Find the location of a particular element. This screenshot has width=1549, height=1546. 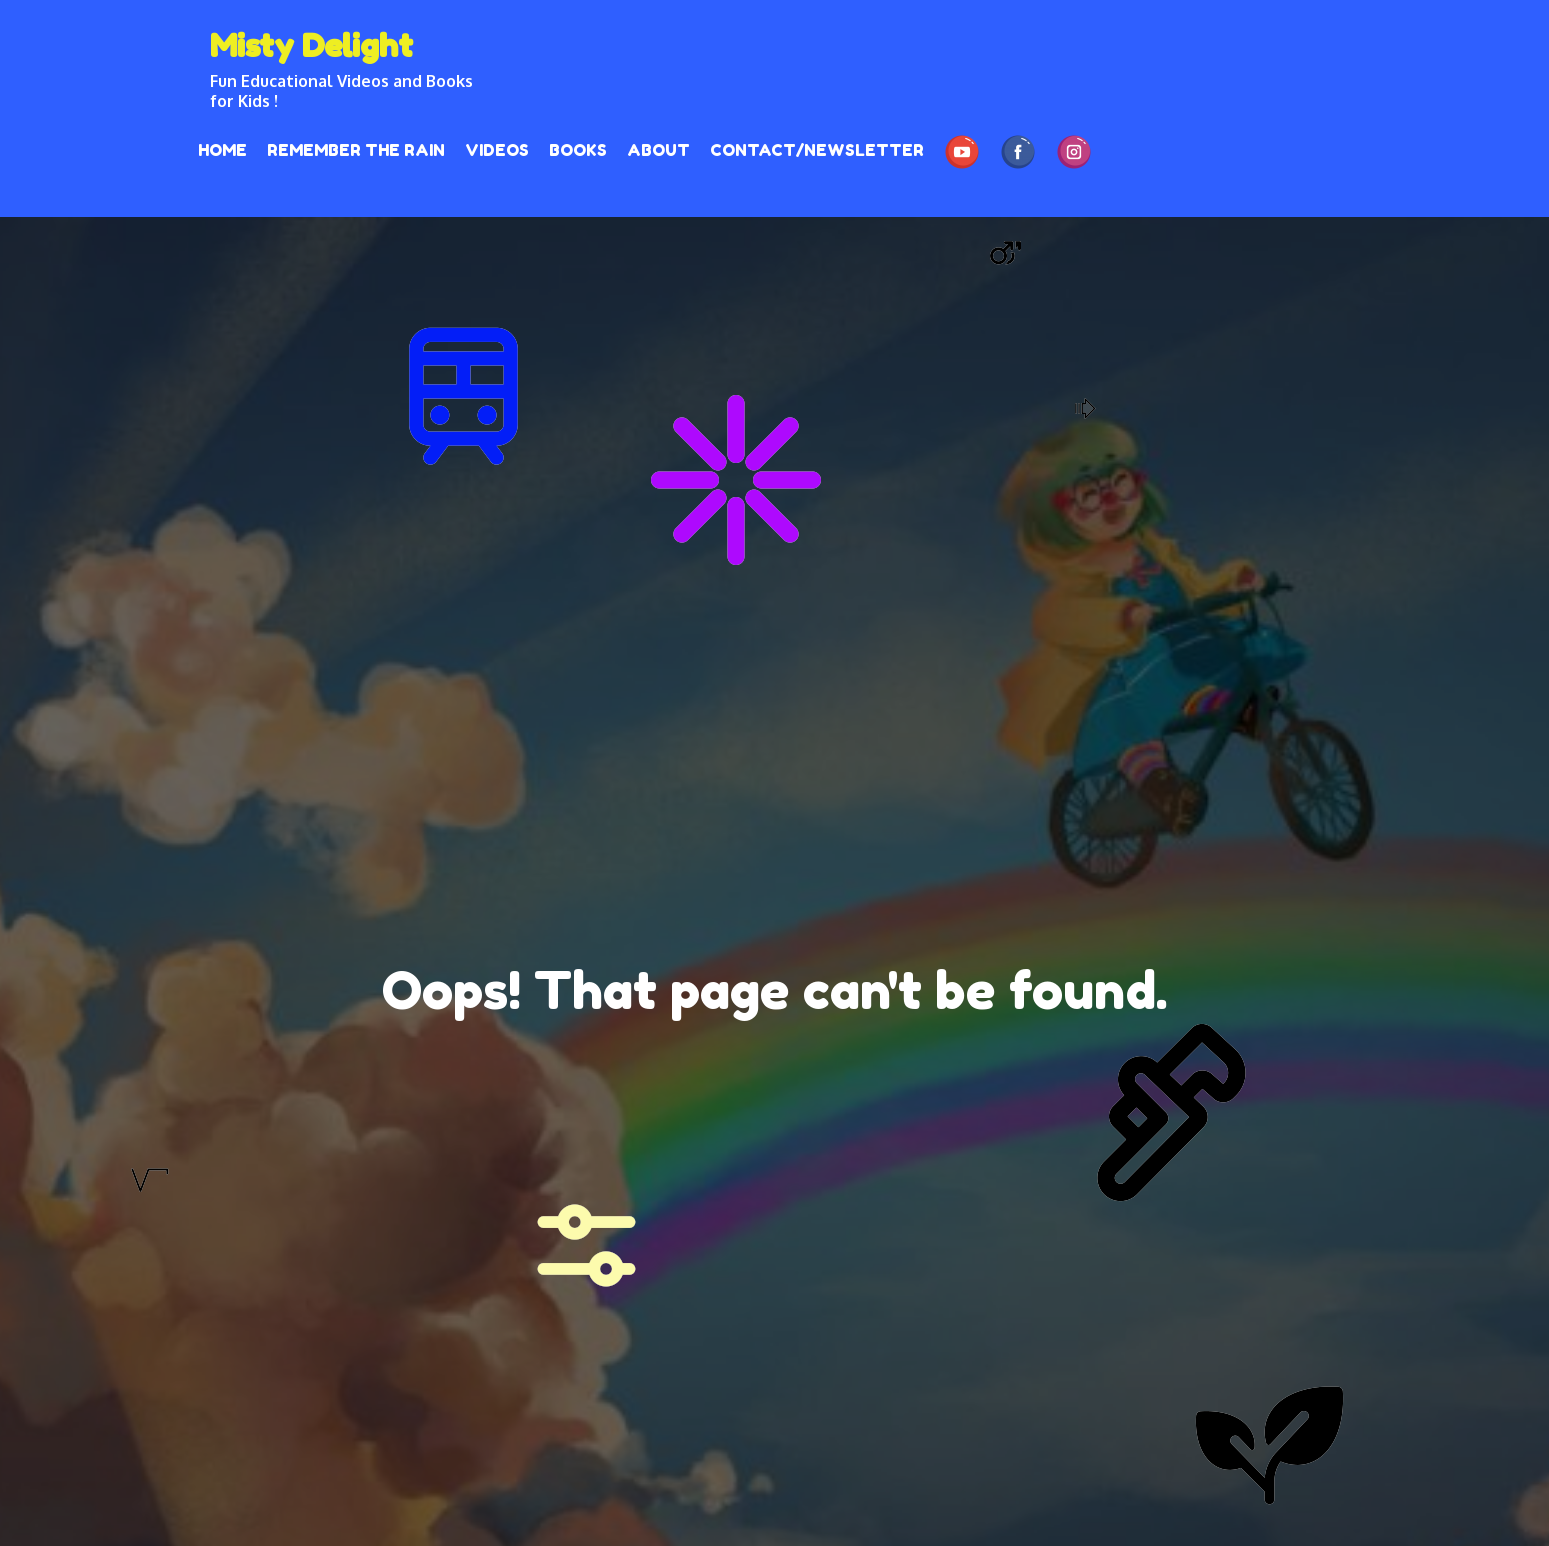

calculate square root is located at coordinates (148, 1177).